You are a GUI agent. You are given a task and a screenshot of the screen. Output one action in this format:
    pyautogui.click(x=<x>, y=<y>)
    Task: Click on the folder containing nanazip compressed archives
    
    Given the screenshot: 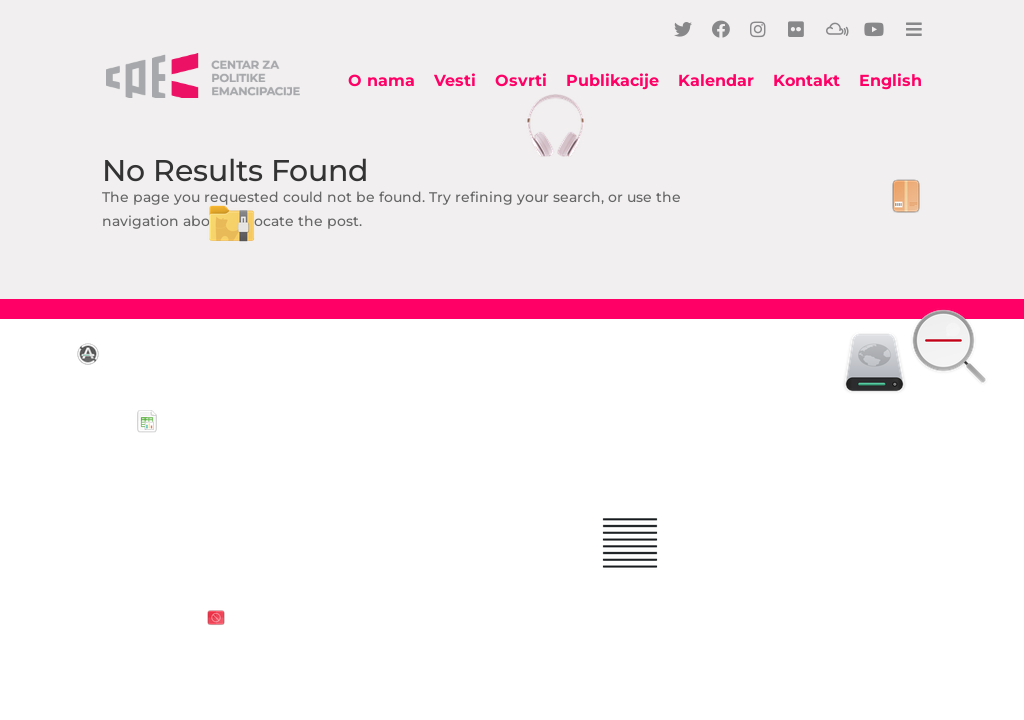 What is the action you would take?
    pyautogui.click(x=231, y=224)
    